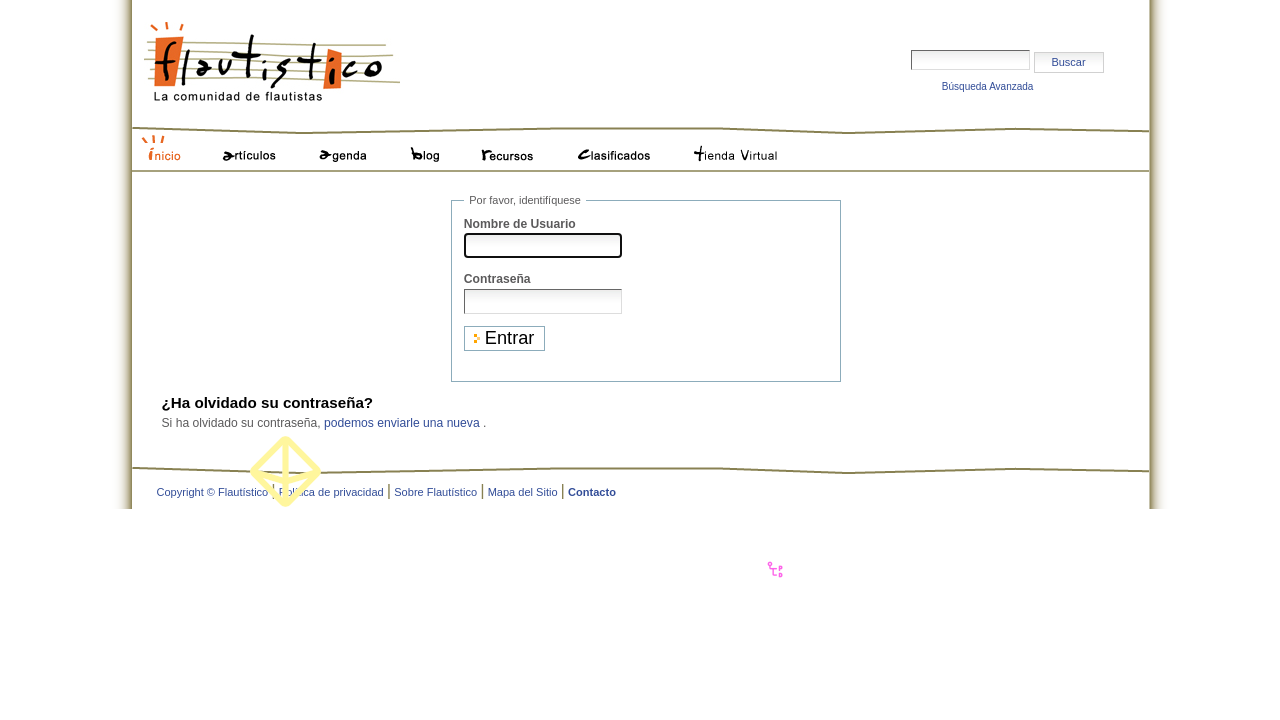 The image size is (1280, 720). Describe the element at coordinates (285, 471) in the screenshot. I see `represents 3D geometry or modeling tools` at that location.